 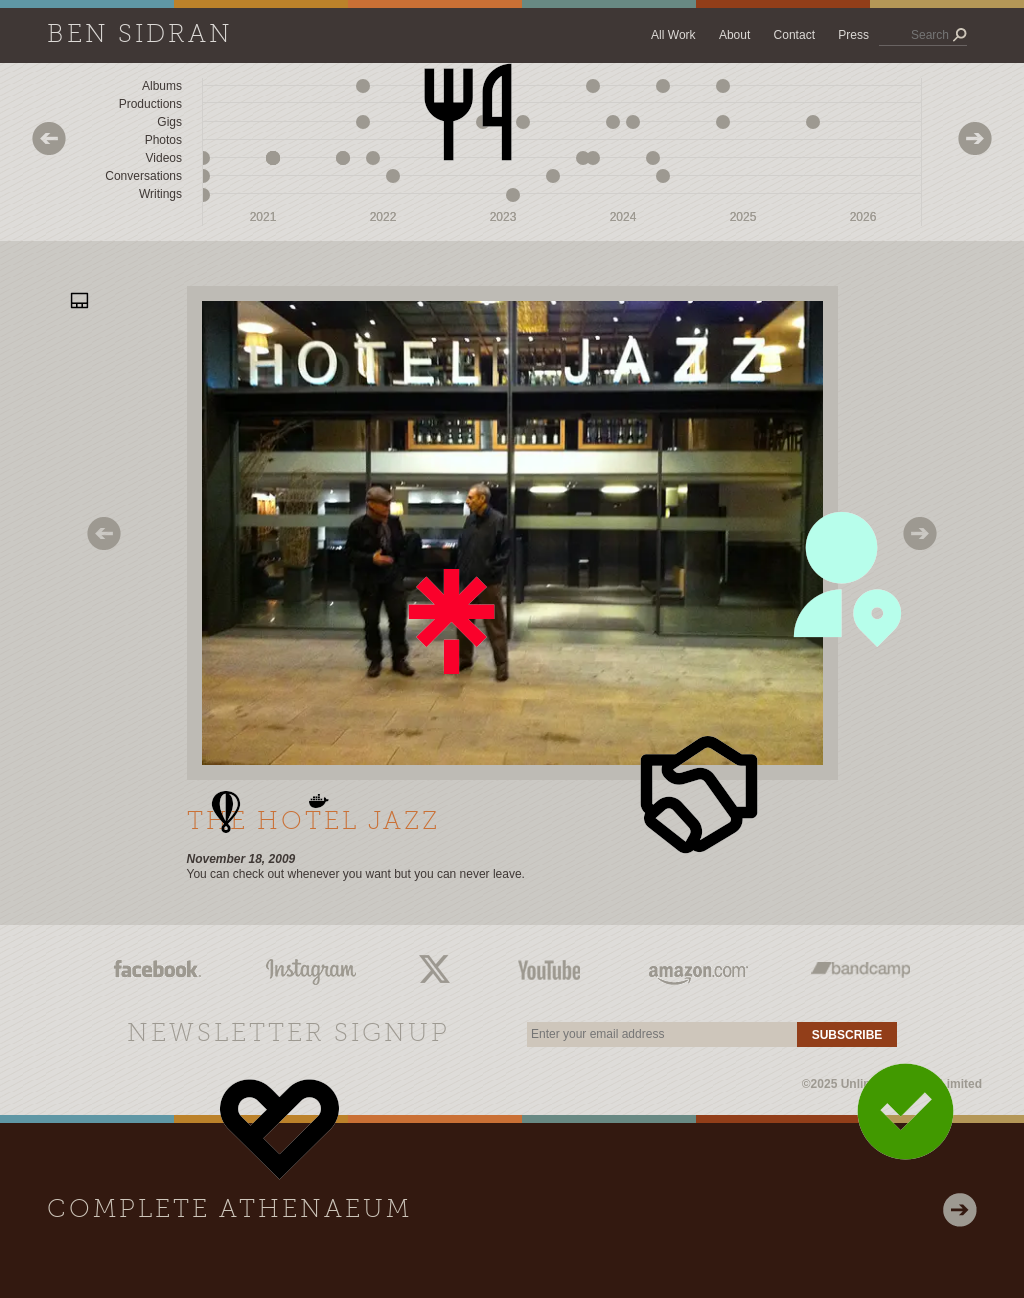 What do you see at coordinates (79, 300) in the screenshot?
I see `switch to slideshow view mode` at bounding box center [79, 300].